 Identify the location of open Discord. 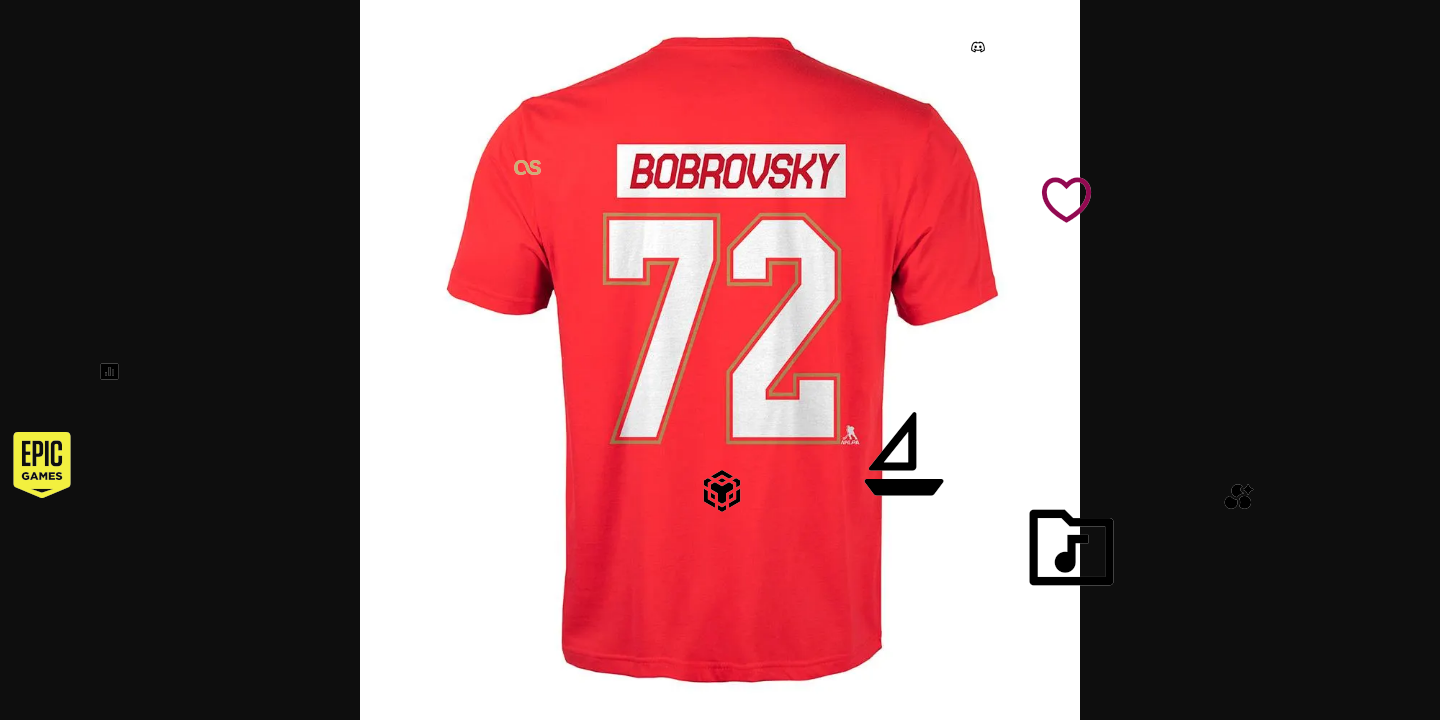
(978, 47).